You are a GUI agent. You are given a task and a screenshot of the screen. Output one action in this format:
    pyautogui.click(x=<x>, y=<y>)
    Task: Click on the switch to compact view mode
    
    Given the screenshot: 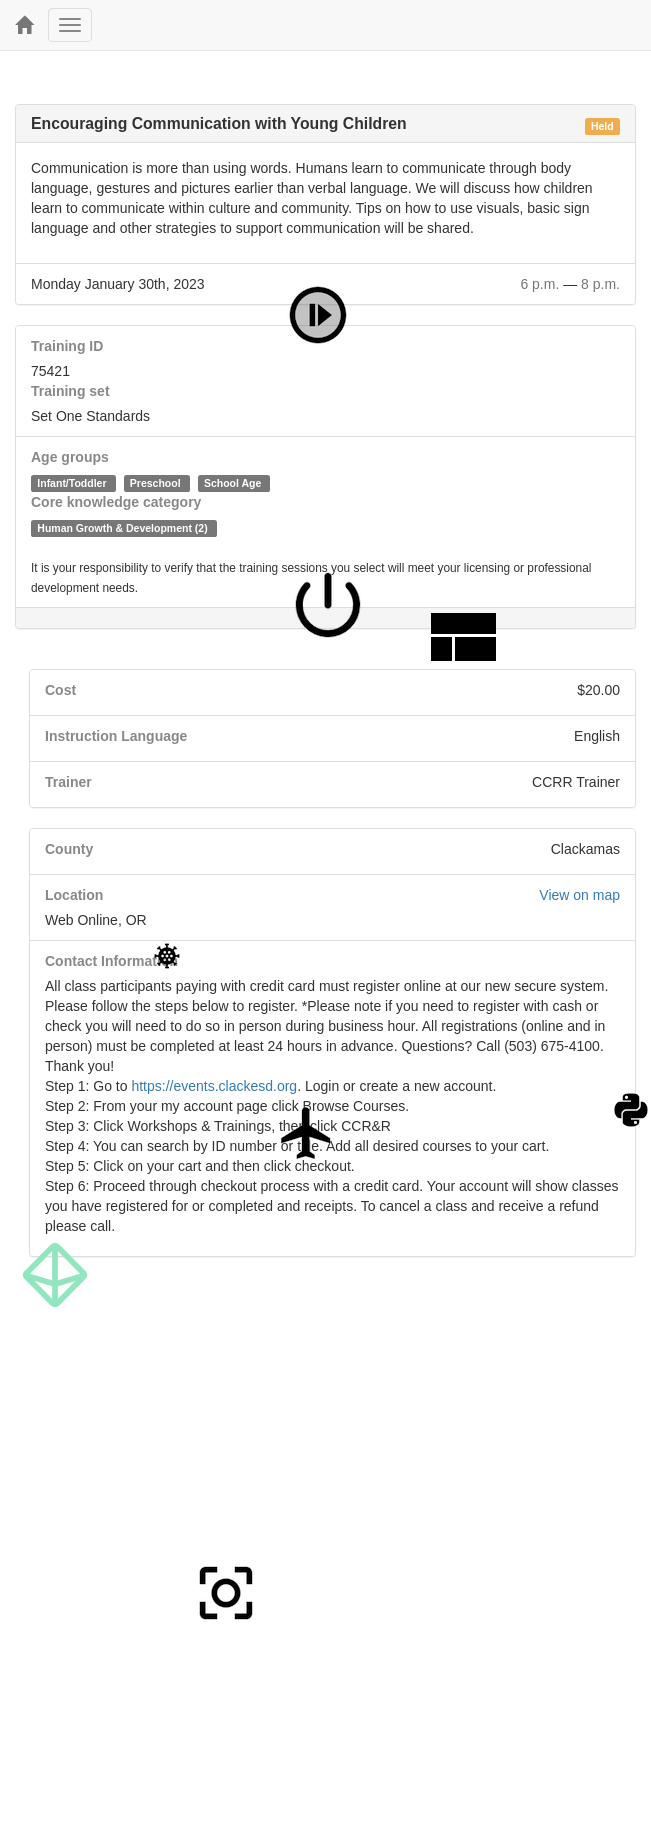 What is the action you would take?
    pyautogui.click(x=462, y=637)
    